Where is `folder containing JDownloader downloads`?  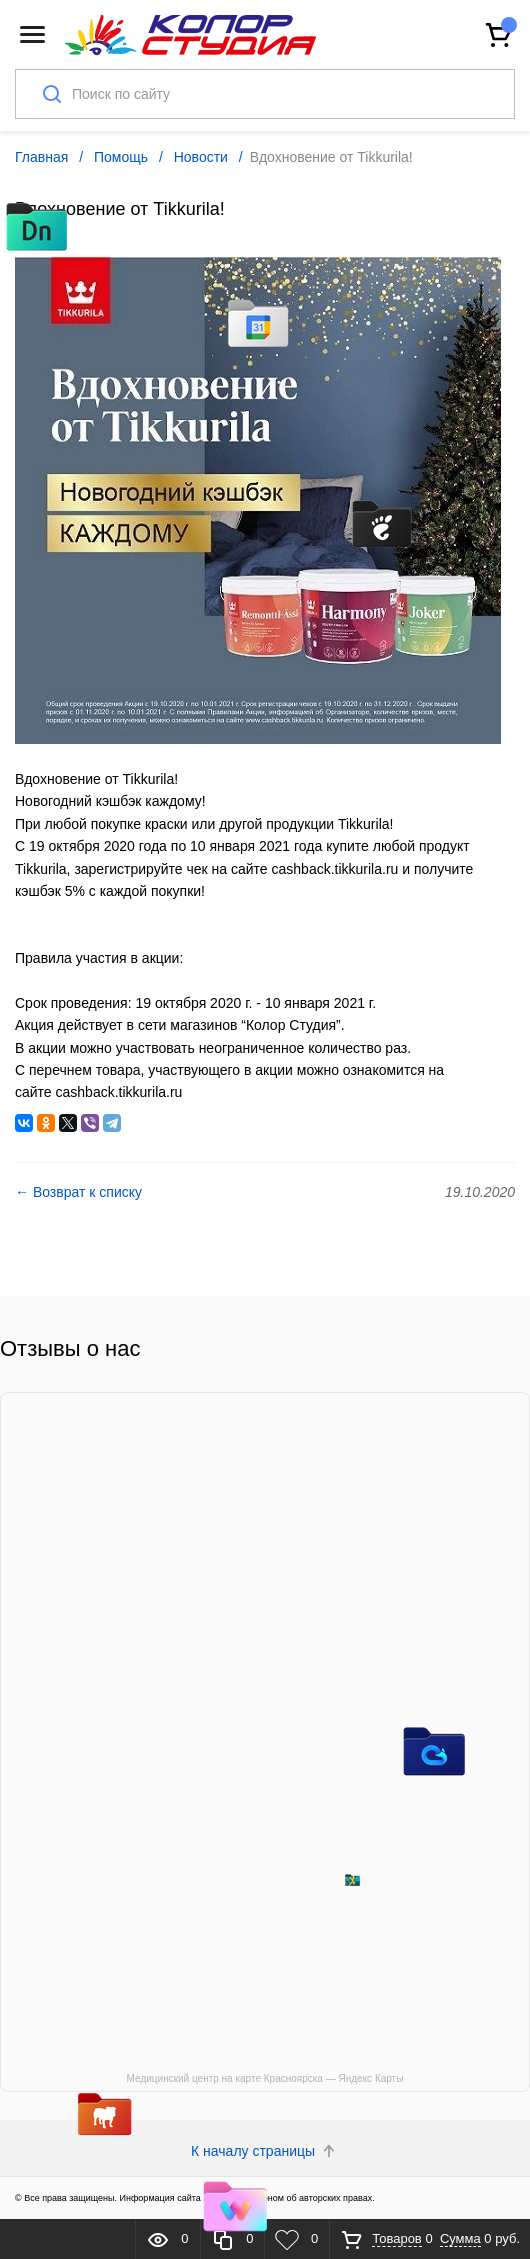
folder containing JDownloader downloads is located at coordinates (352, 1880).